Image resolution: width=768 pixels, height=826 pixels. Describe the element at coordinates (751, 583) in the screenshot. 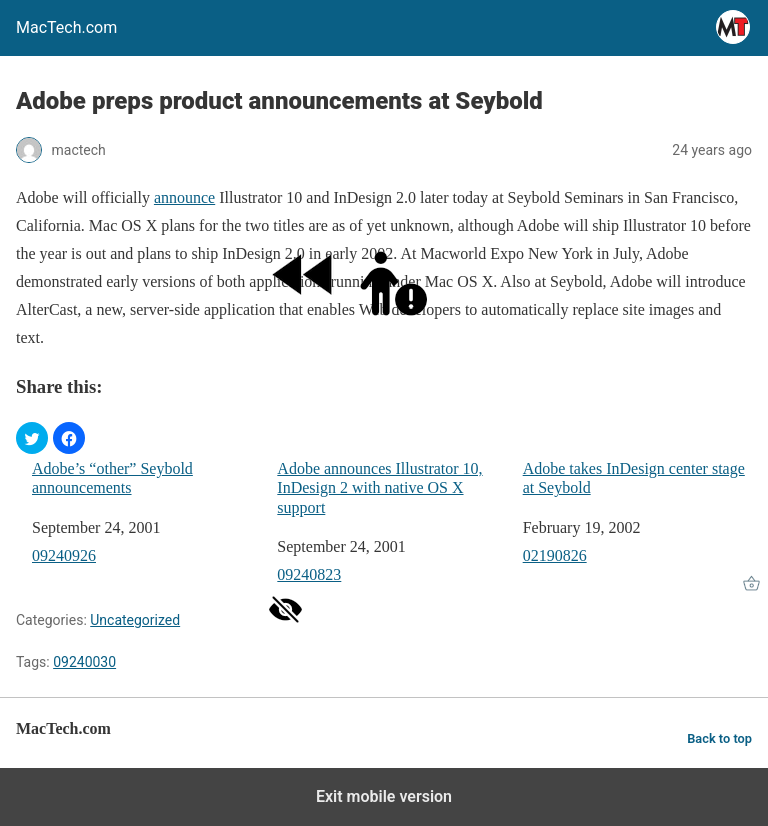

I see `view your shopping basket` at that location.